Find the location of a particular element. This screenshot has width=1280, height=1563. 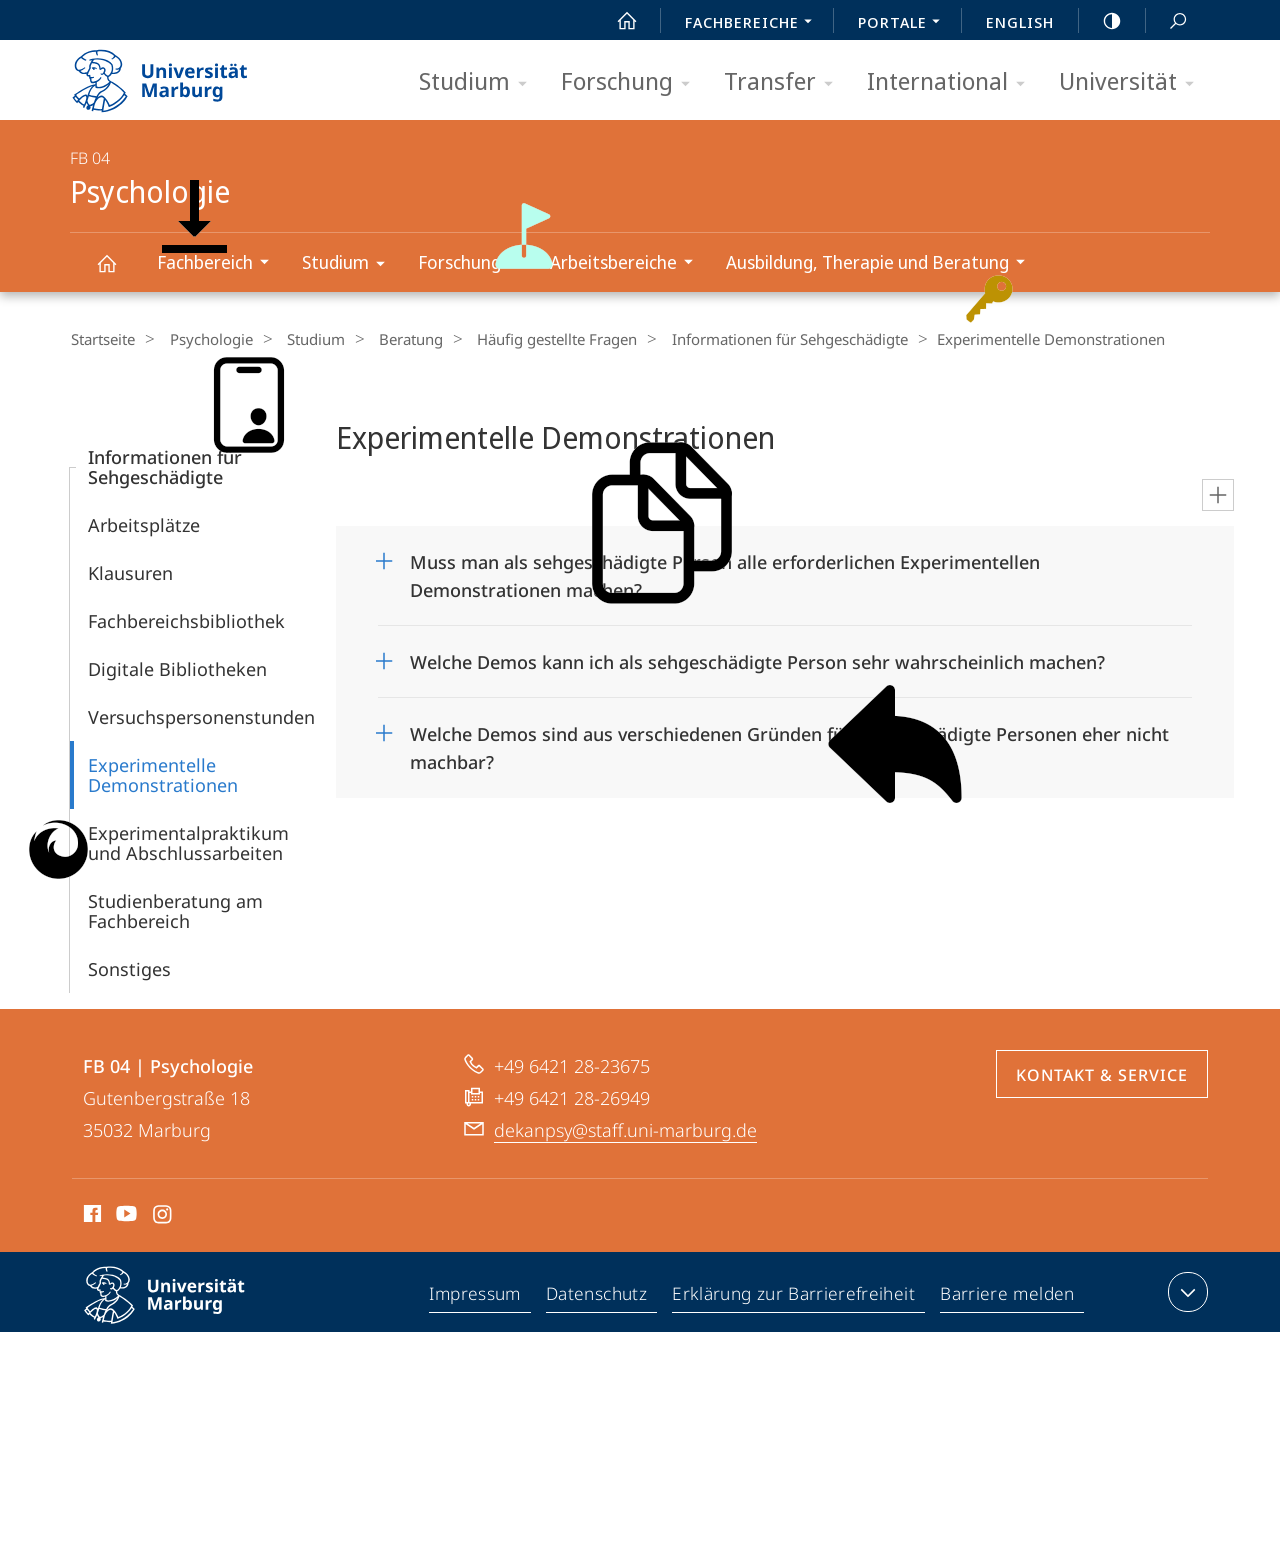

align content to the bottom of a container is located at coordinates (194, 216).